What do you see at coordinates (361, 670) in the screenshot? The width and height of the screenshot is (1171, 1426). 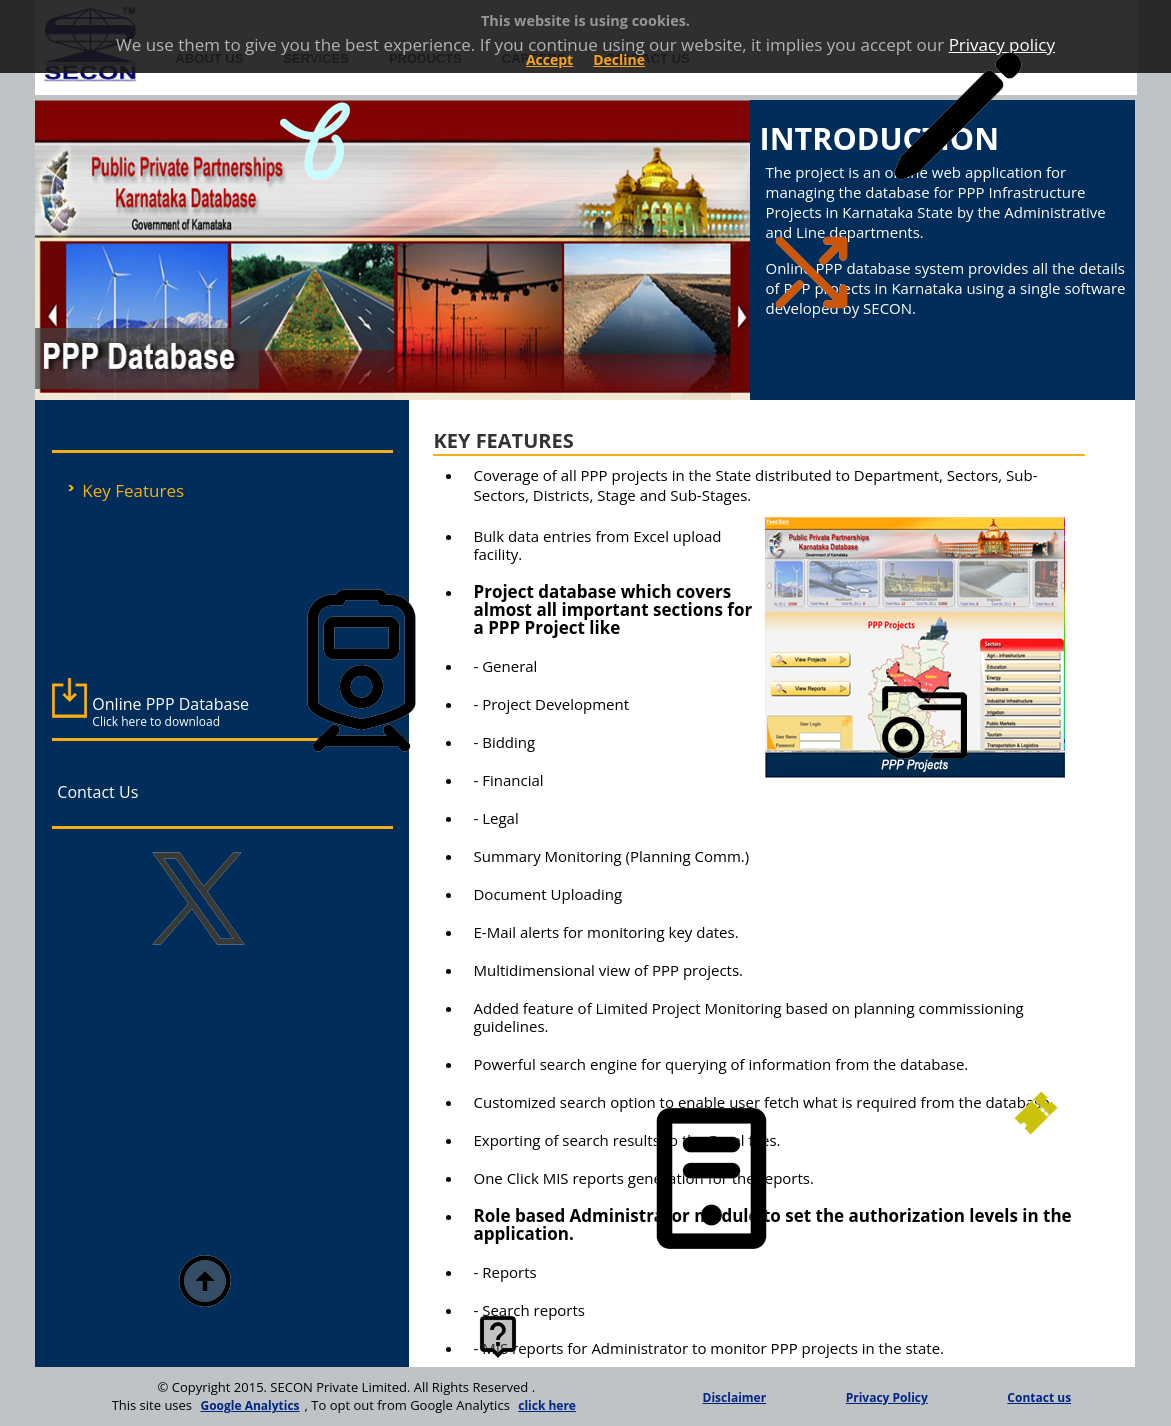 I see `view train schedules or routes` at bounding box center [361, 670].